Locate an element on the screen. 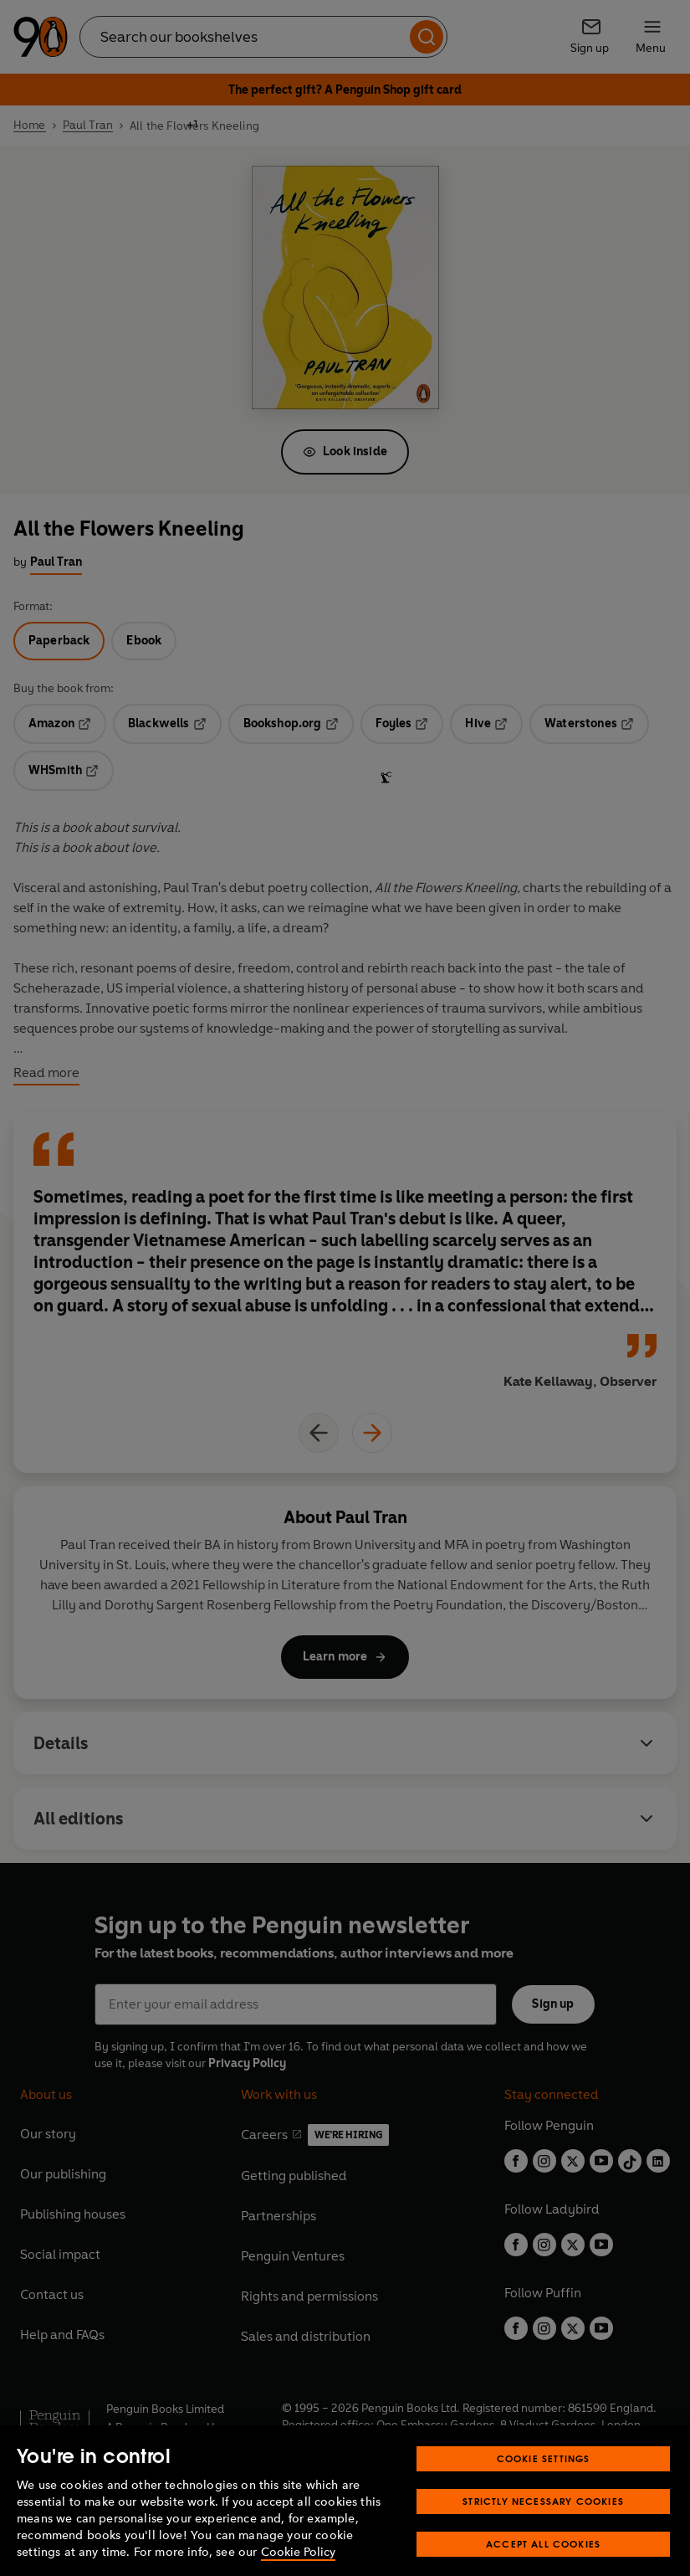 The image size is (690, 2576). add one to a count or quantity is located at coordinates (192, 124).